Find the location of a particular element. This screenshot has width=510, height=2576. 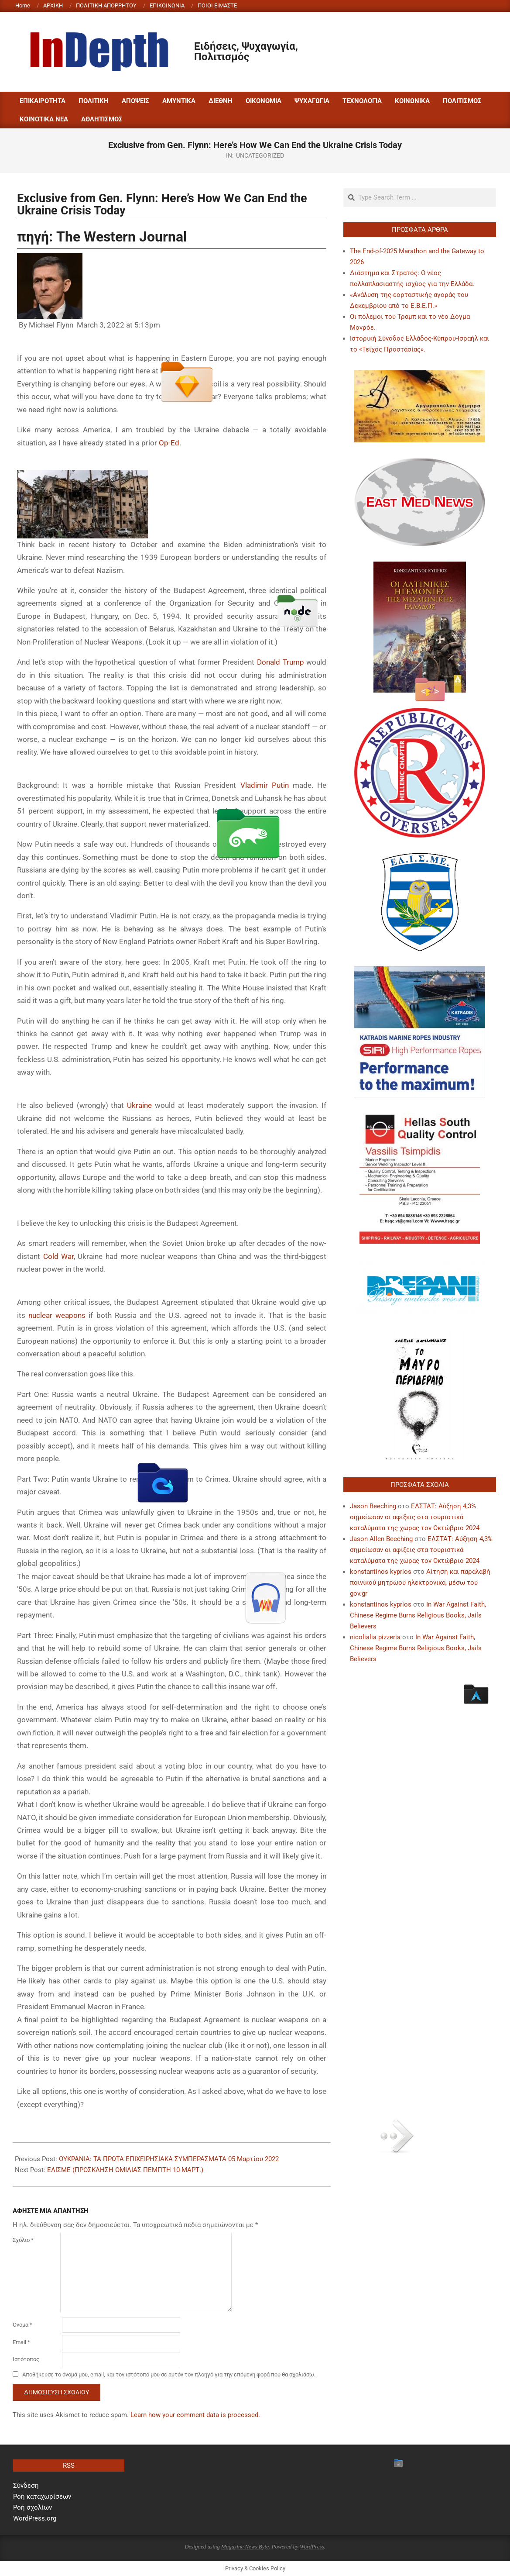

open the pictures folder is located at coordinates (398, 2463).